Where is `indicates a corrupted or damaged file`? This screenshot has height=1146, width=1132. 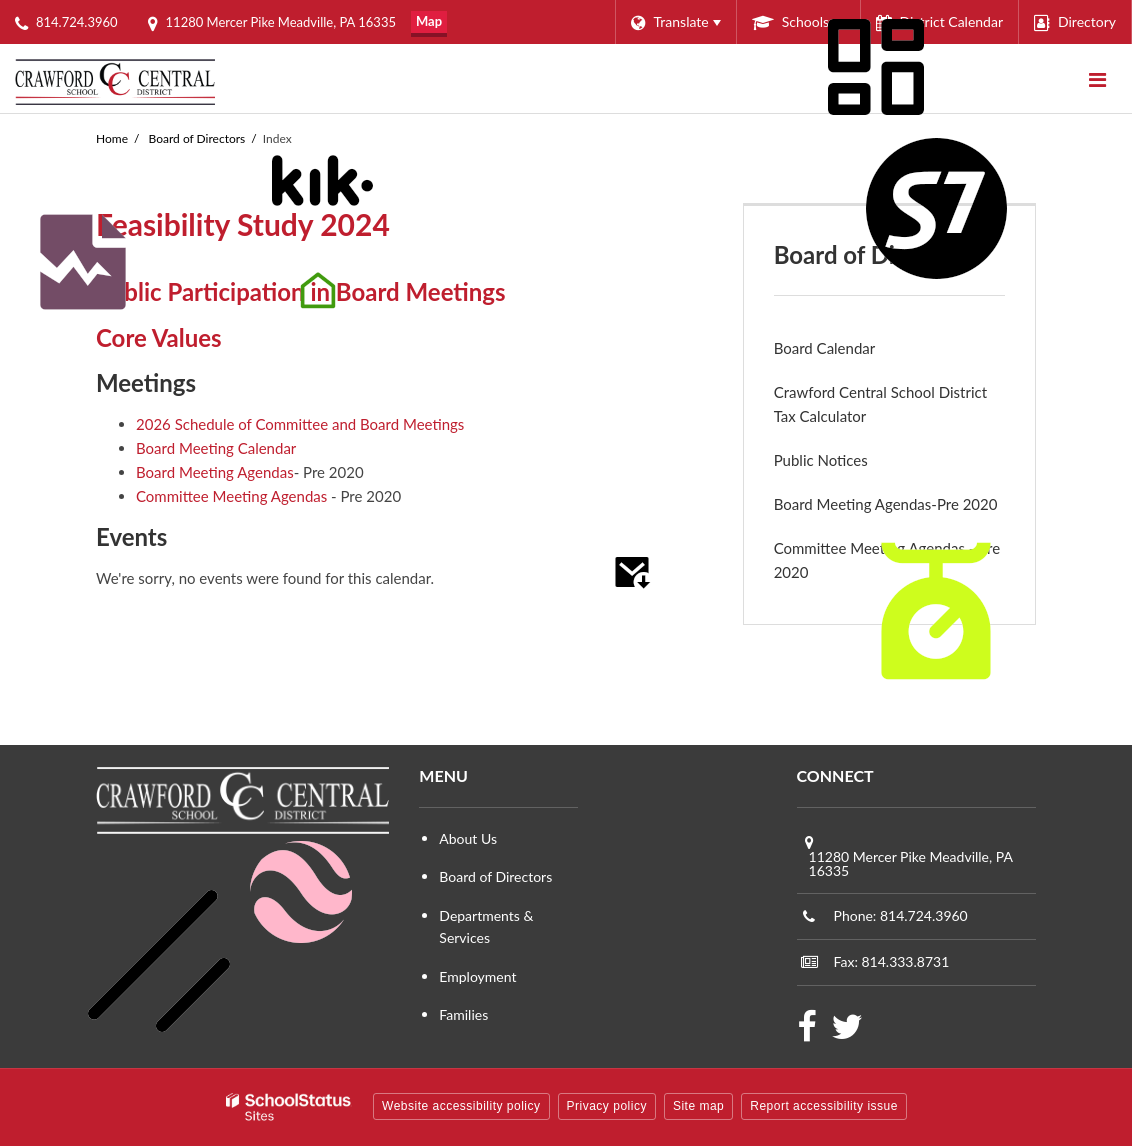 indicates a corrupted or damaged file is located at coordinates (83, 262).